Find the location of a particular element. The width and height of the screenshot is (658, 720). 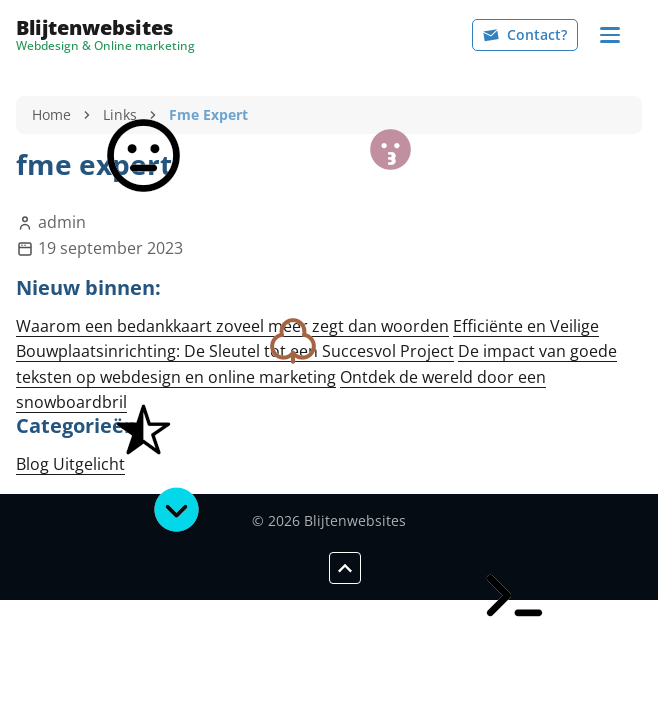

expand to show more content is located at coordinates (176, 509).